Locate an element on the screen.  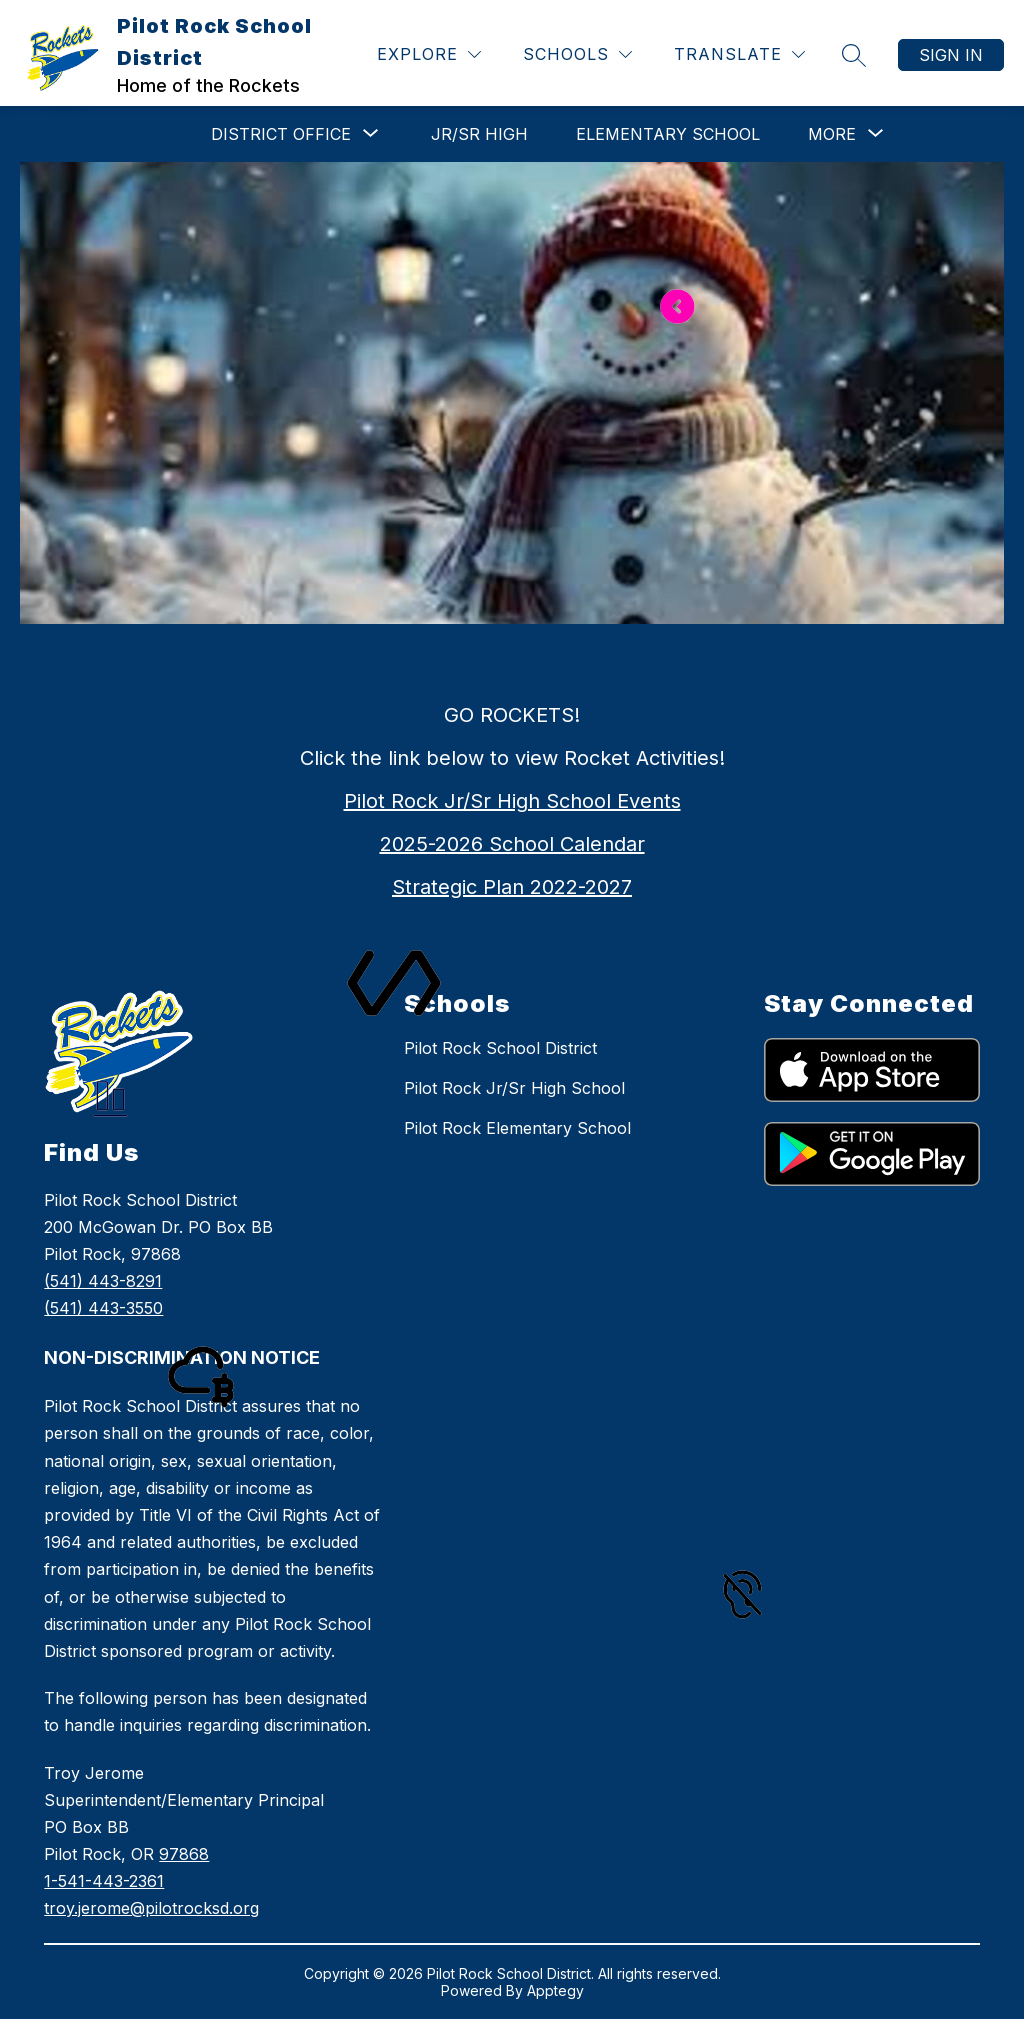
go back to the previous screen is located at coordinates (677, 306).